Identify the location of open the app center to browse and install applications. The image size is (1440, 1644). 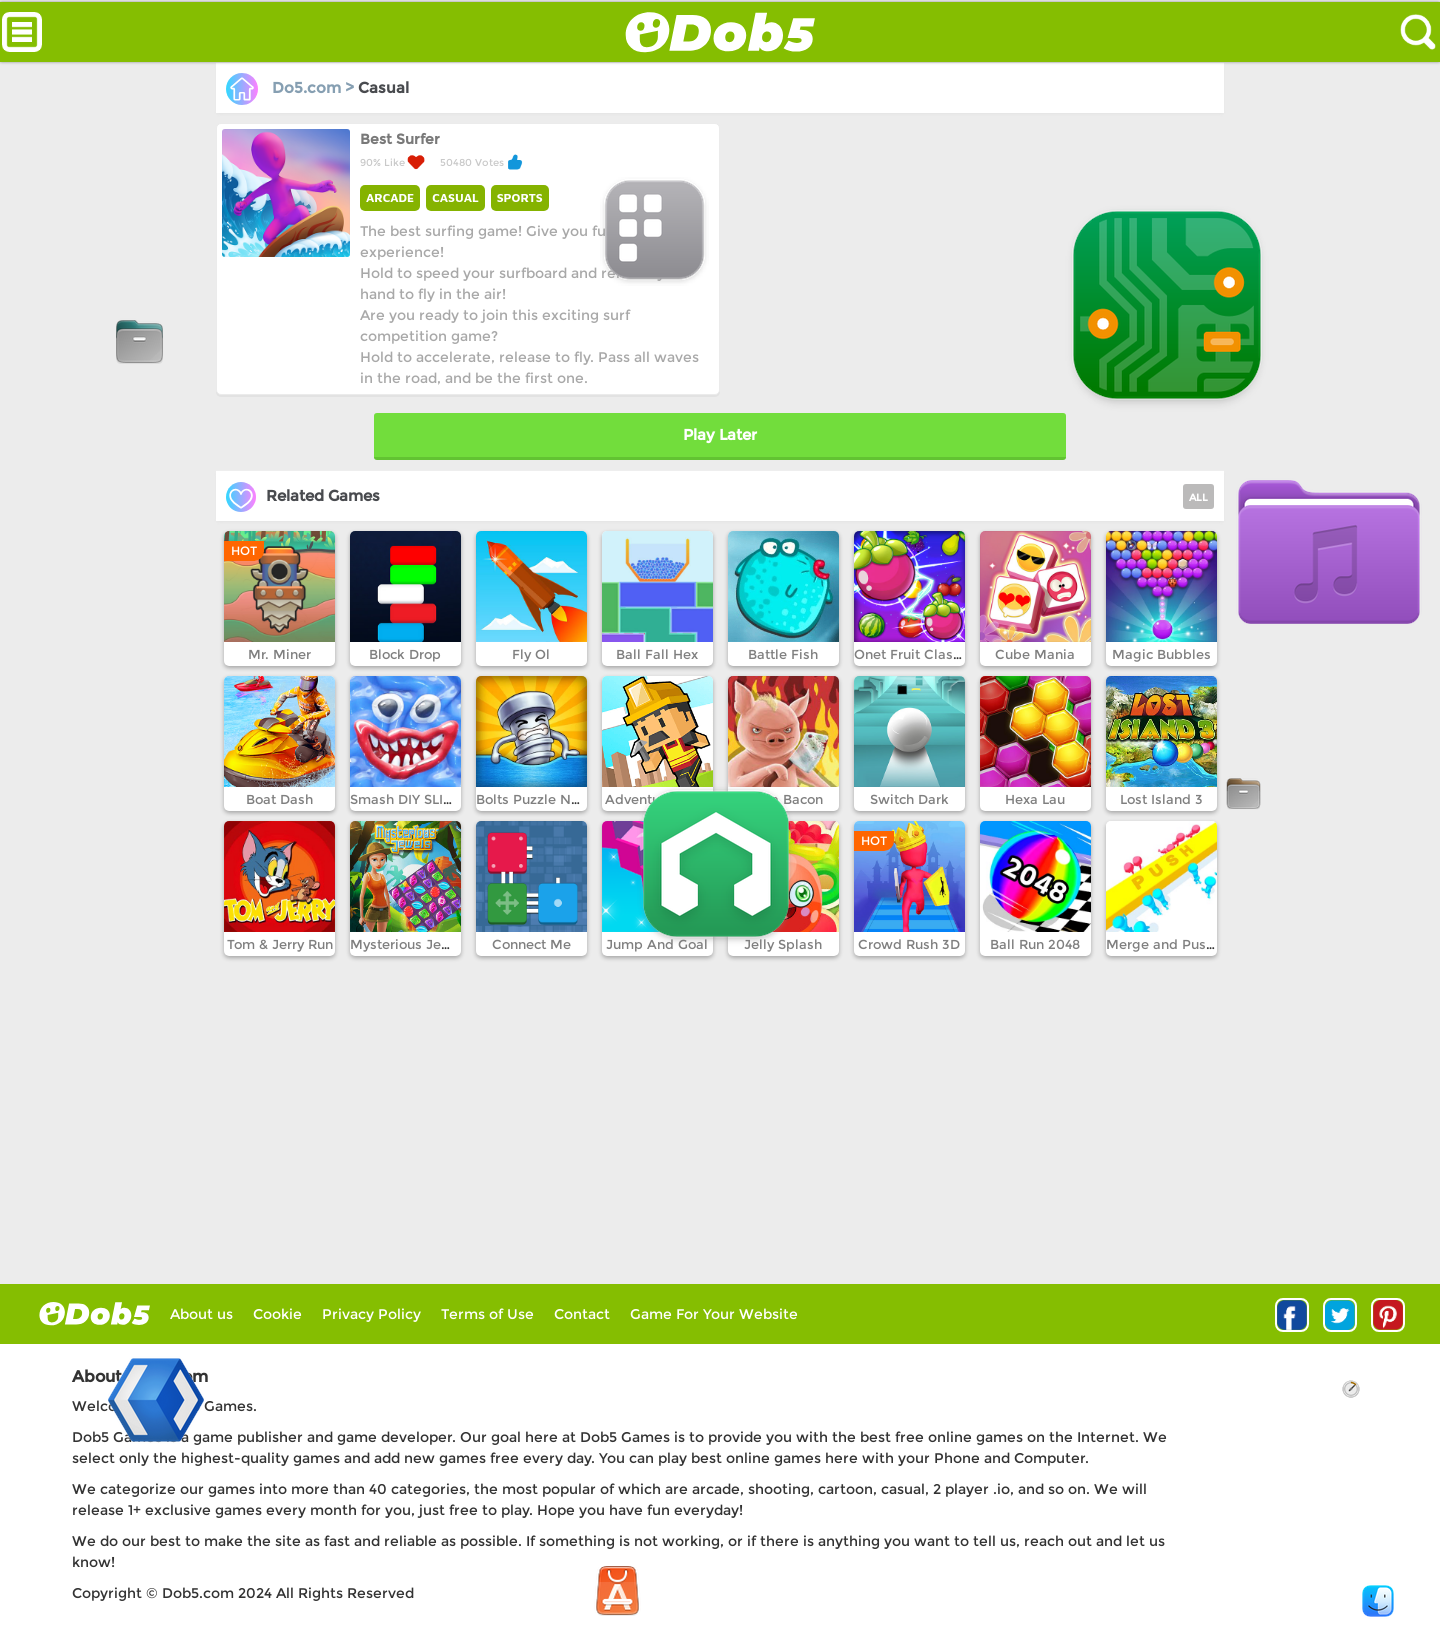
(617, 1590).